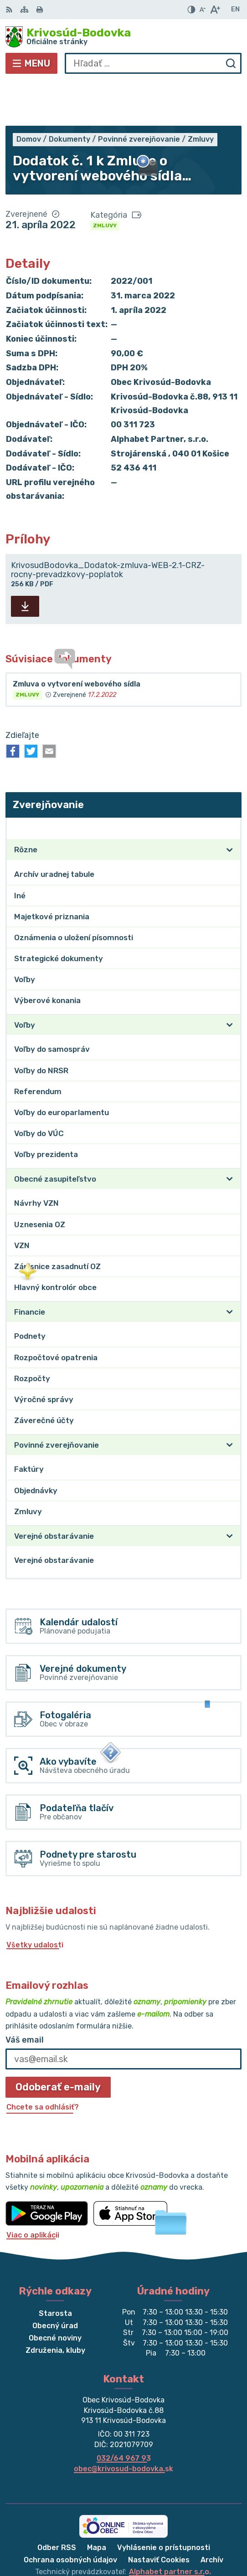  What do you see at coordinates (147, 165) in the screenshot?
I see `manage system notification settings` at bounding box center [147, 165].